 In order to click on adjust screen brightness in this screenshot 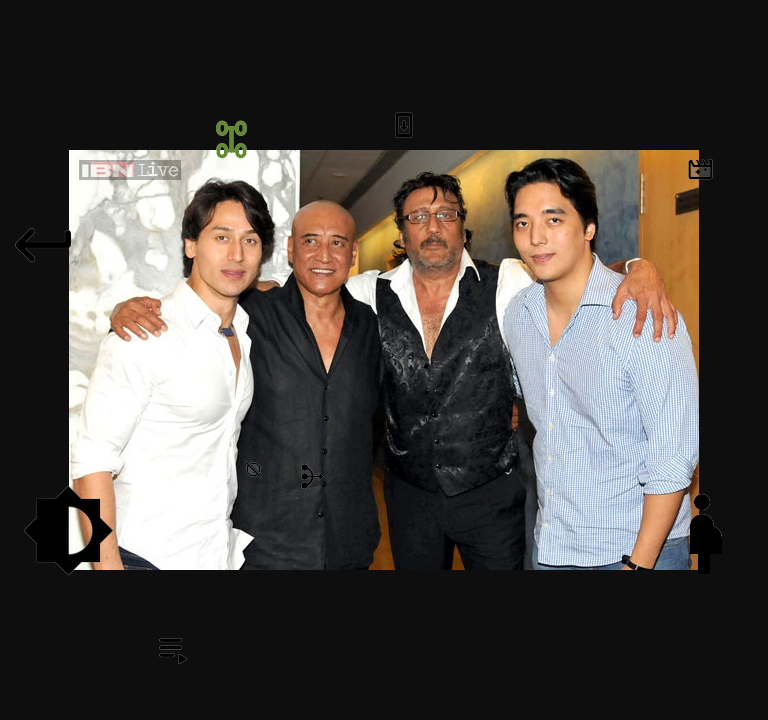, I will do `click(68, 530)`.